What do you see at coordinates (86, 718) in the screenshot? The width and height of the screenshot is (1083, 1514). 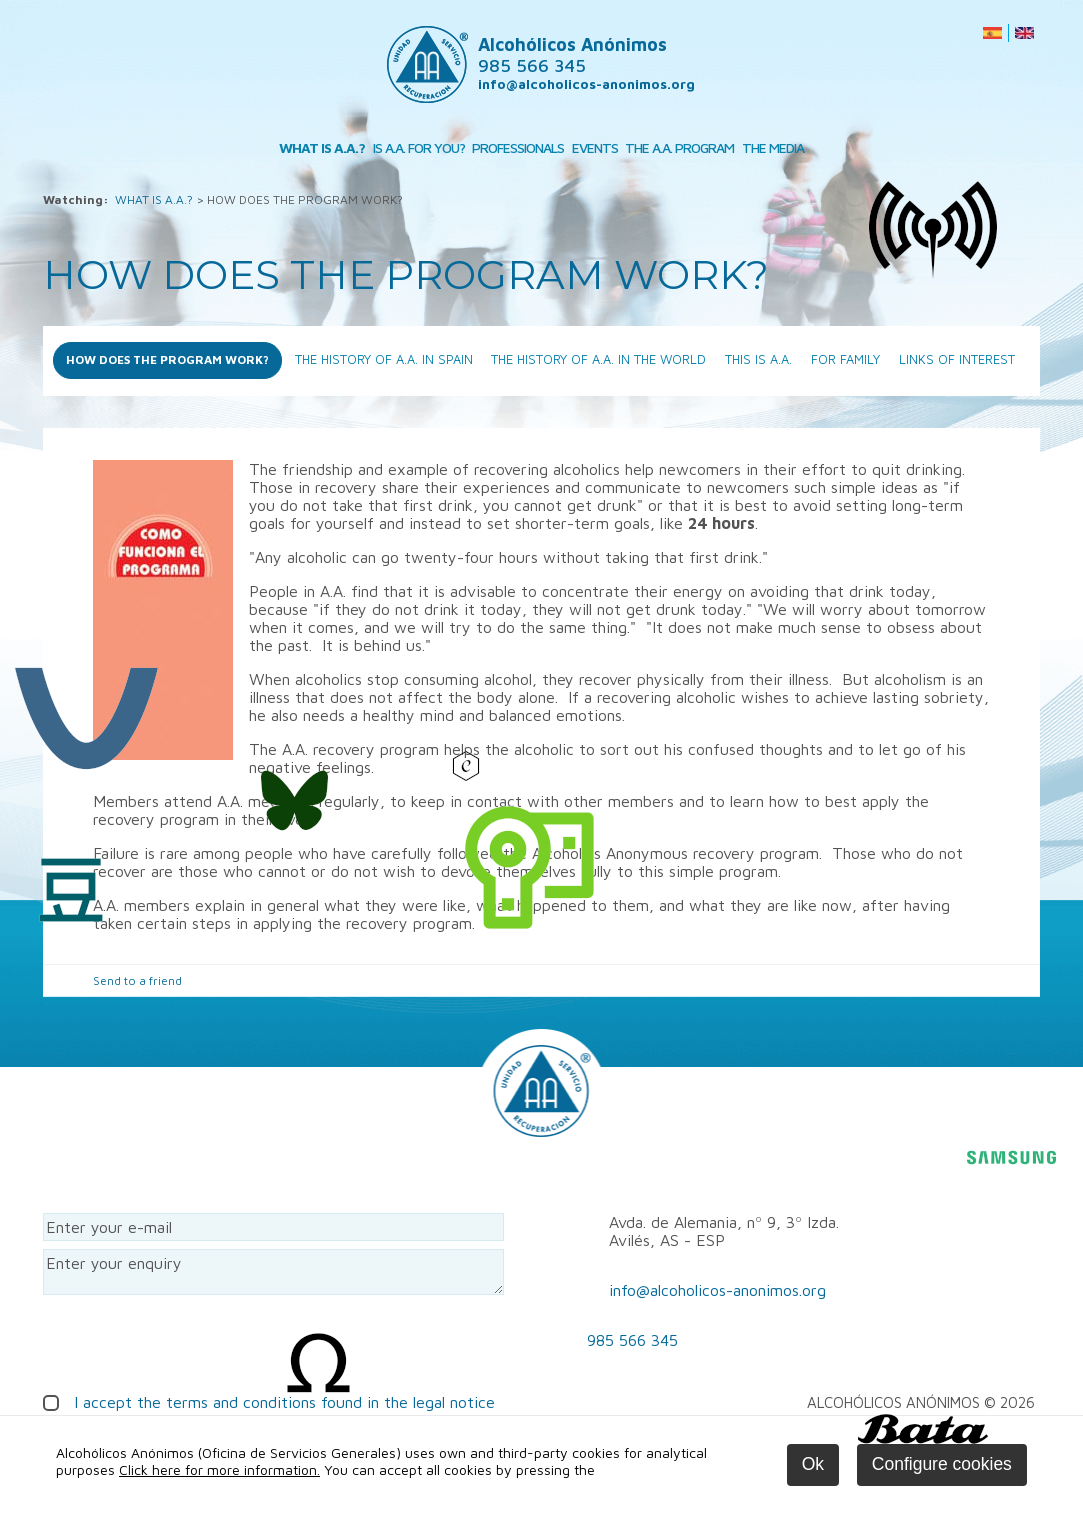 I see `visit the voelkner website or store` at bounding box center [86, 718].